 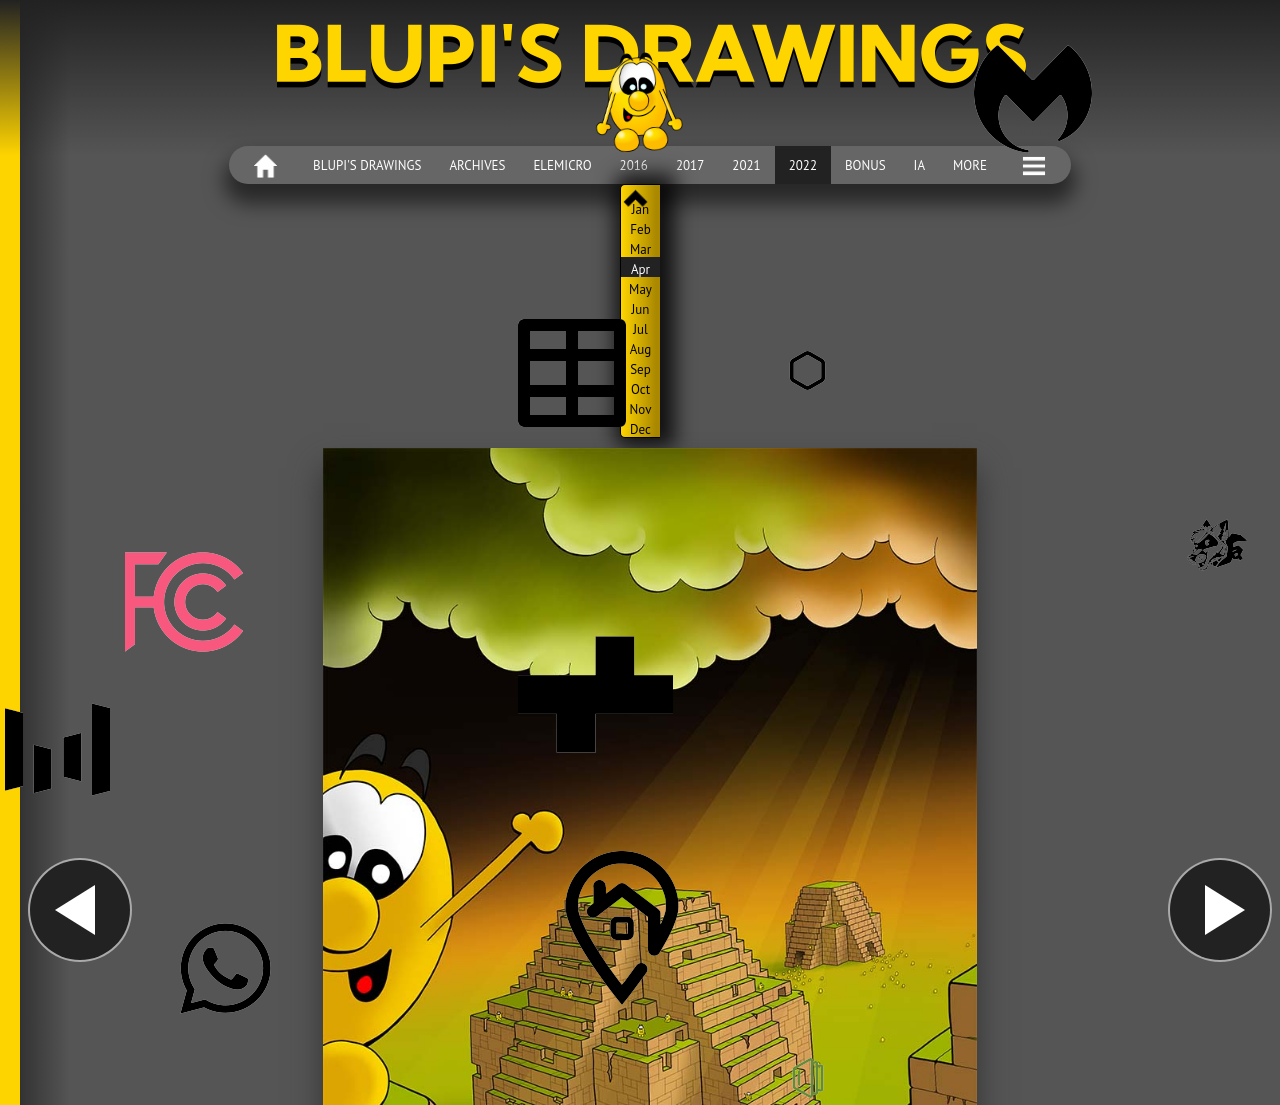 What do you see at coordinates (1033, 99) in the screenshot?
I see `open malwarebytes antivirus software` at bounding box center [1033, 99].